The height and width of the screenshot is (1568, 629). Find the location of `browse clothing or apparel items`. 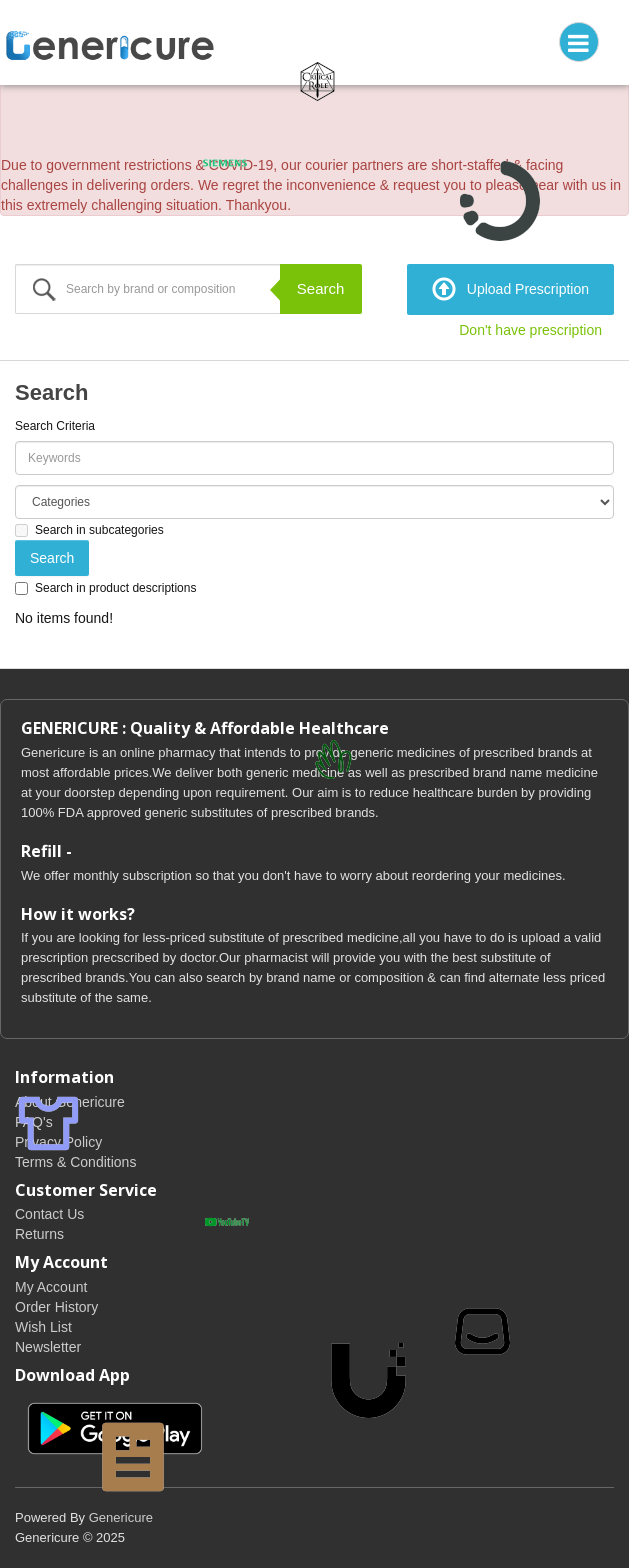

browse clothing or apparel items is located at coordinates (48, 1123).